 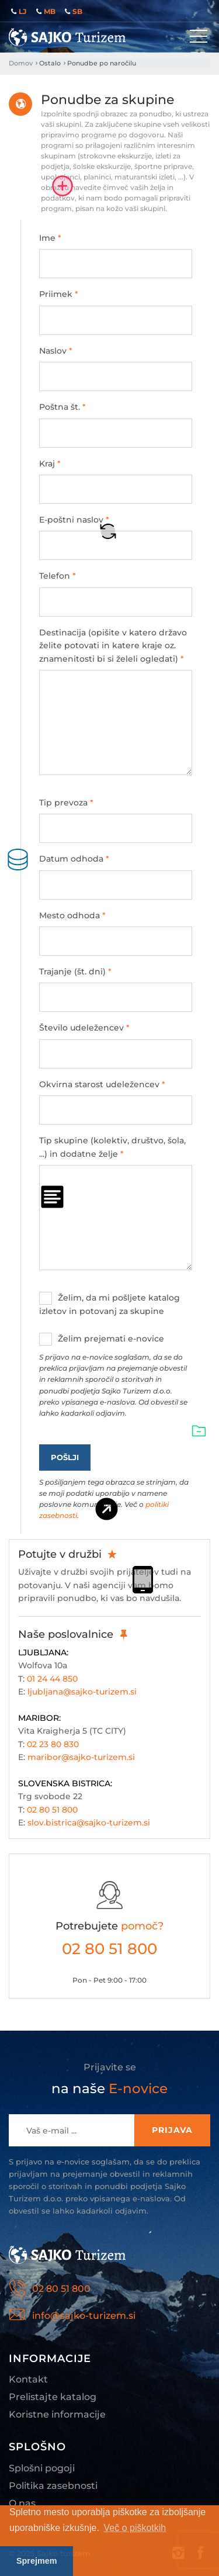 What do you see at coordinates (106, 1509) in the screenshot?
I see `open link in new tab or window` at bounding box center [106, 1509].